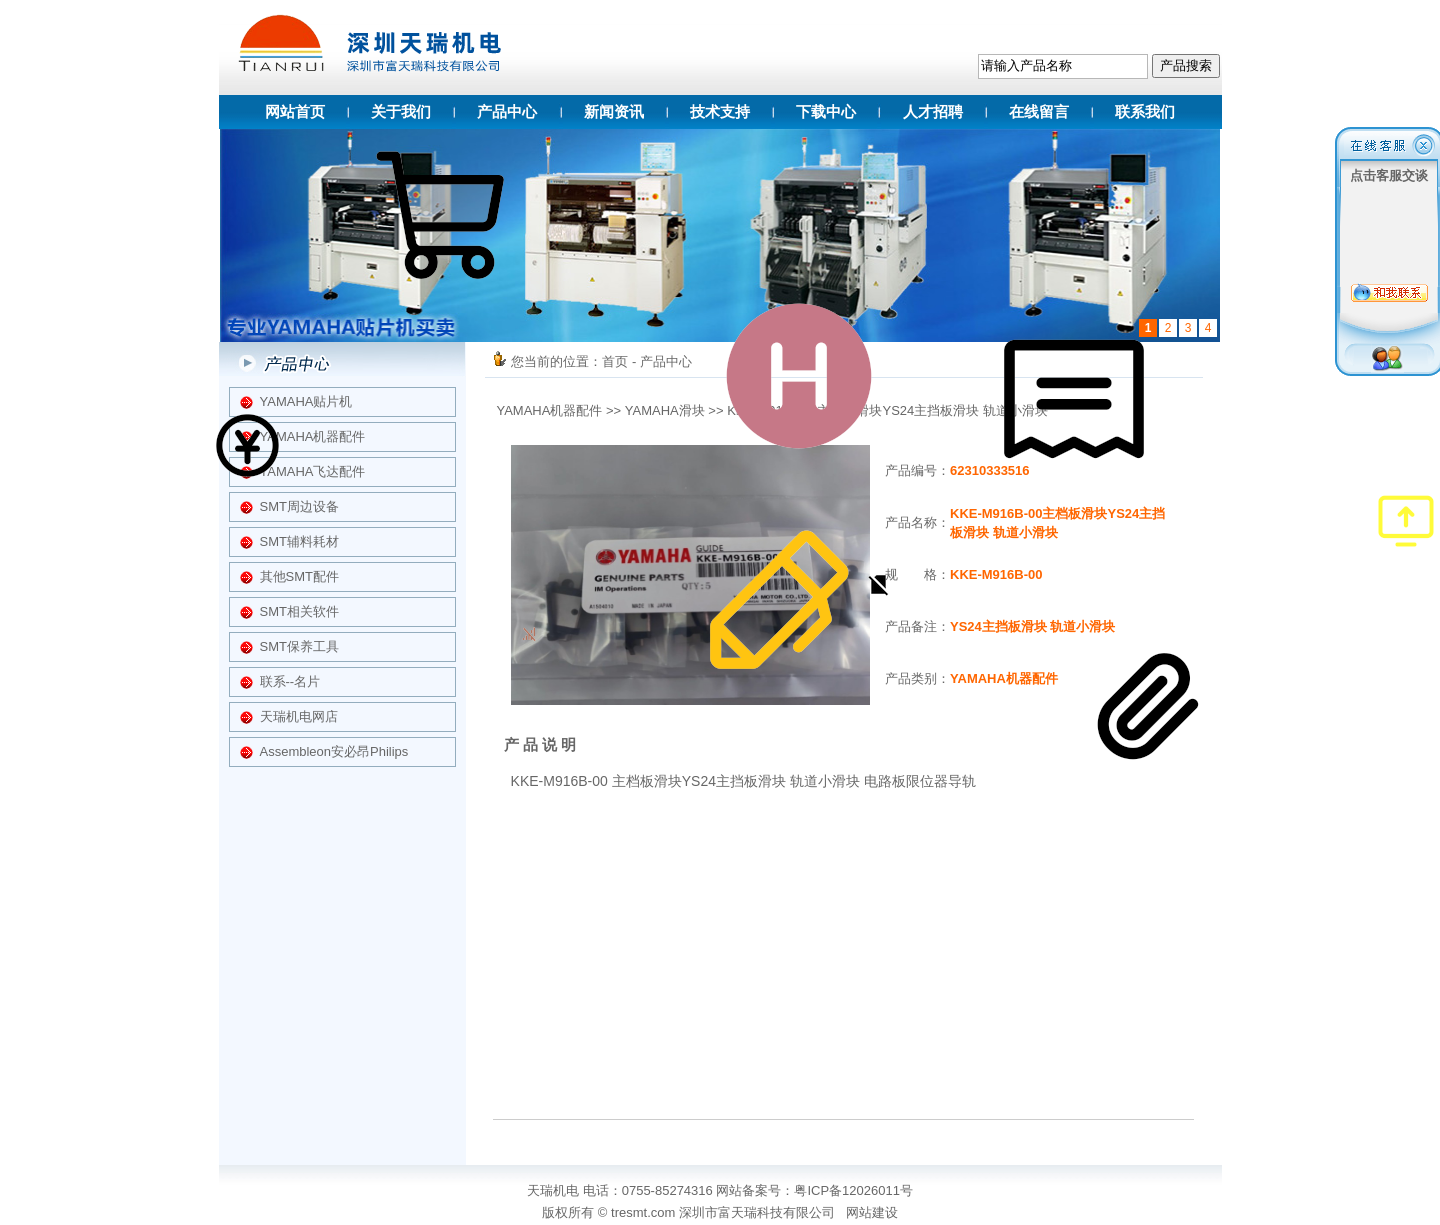 The image size is (1440, 1225). Describe the element at coordinates (776, 602) in the screenshot. I see `edit or modify content` at that location.